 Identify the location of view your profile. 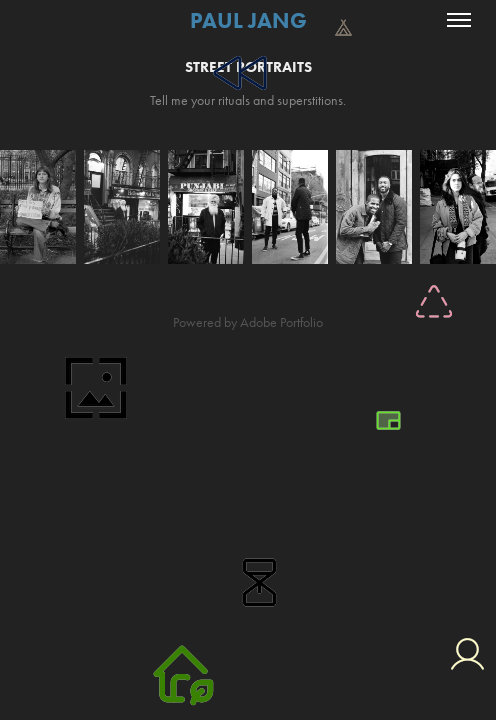
(467, 654).